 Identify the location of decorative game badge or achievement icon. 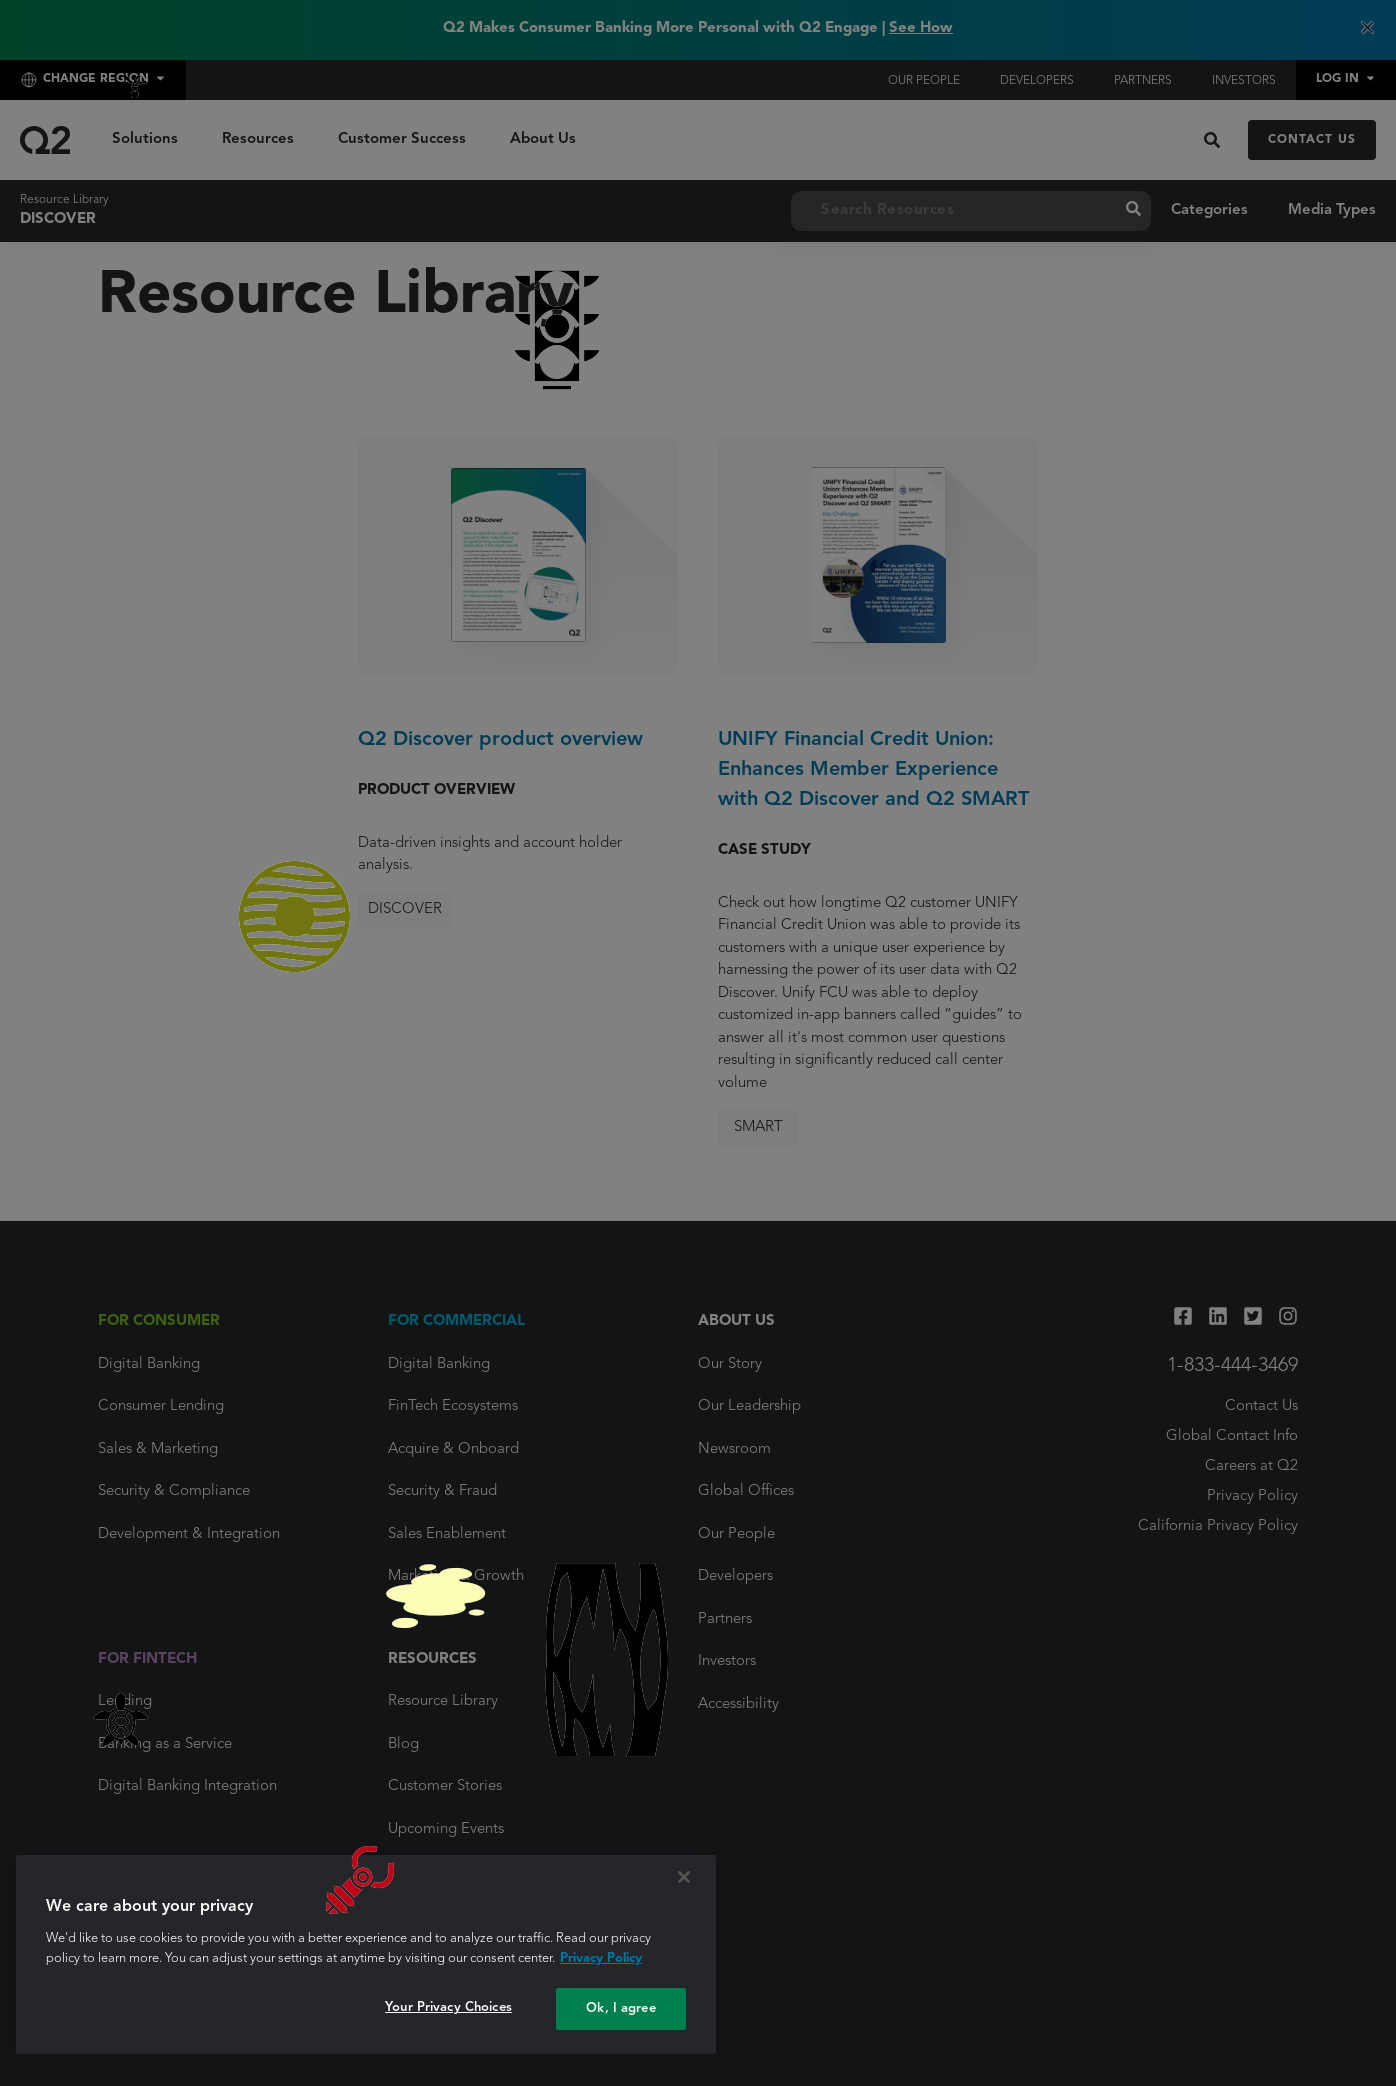
(294, 916).